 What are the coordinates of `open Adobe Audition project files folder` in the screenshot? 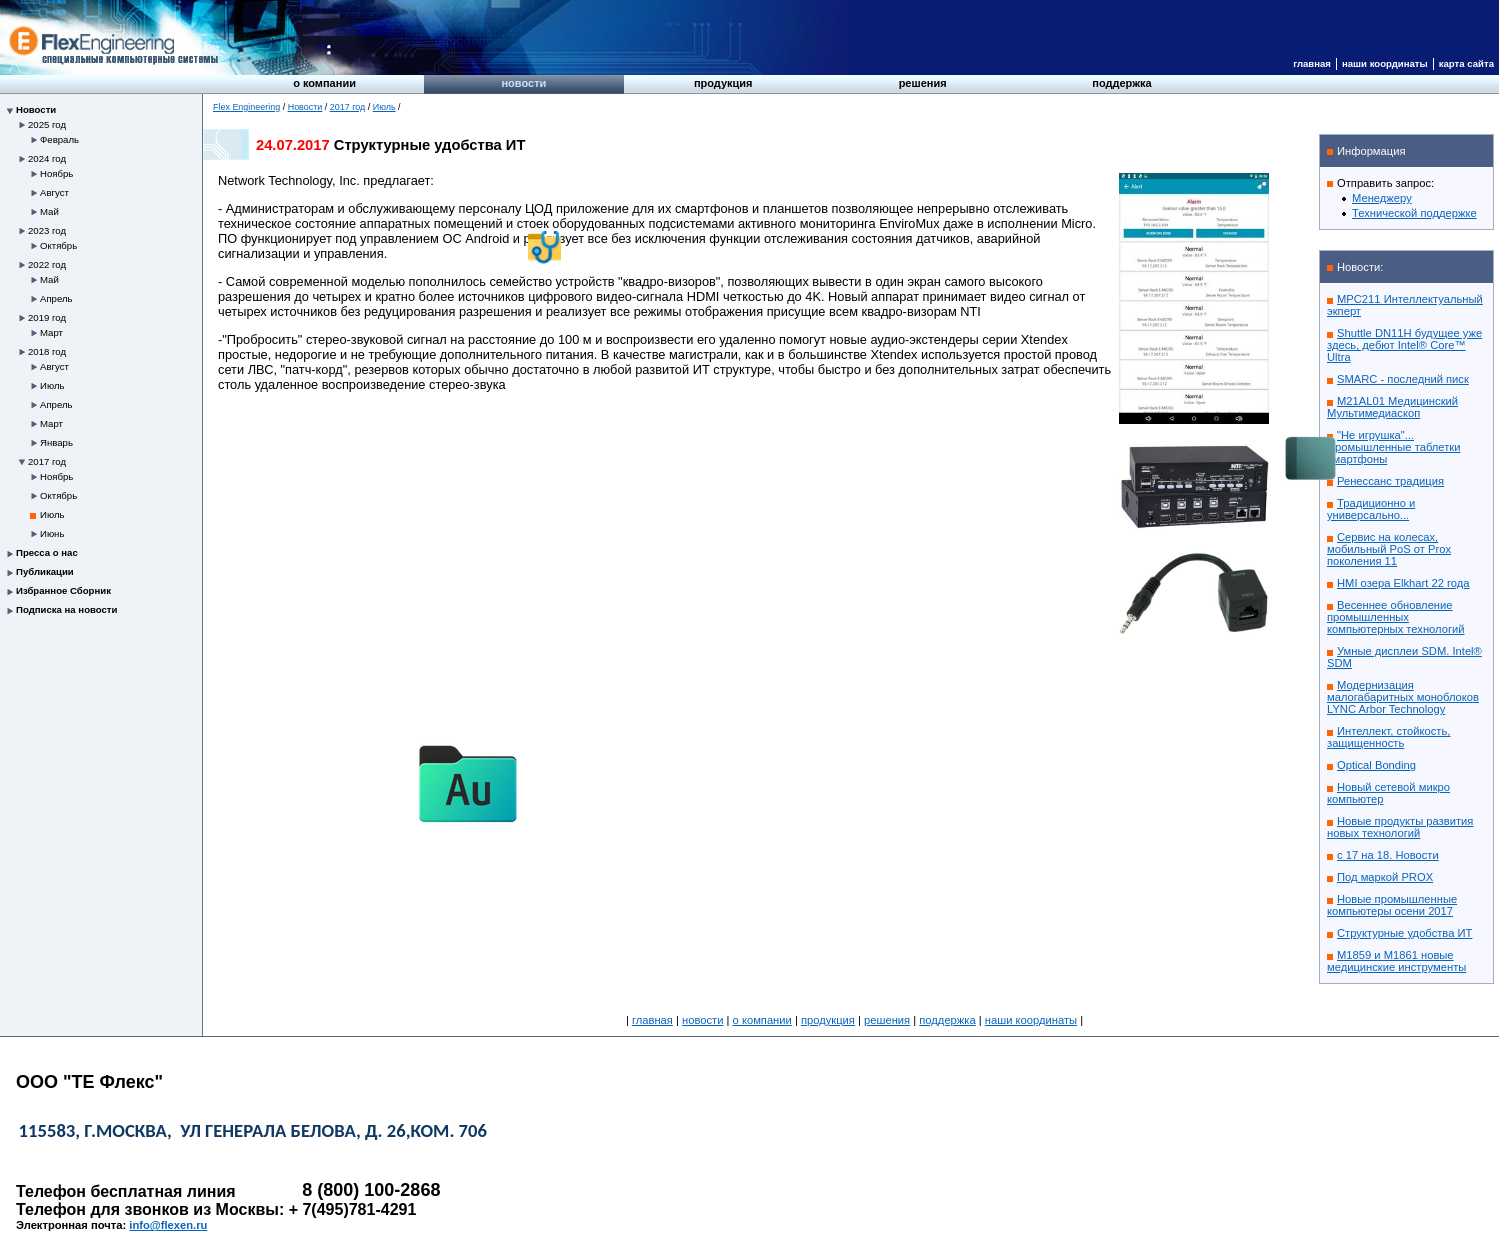 It's located at (467, 786).